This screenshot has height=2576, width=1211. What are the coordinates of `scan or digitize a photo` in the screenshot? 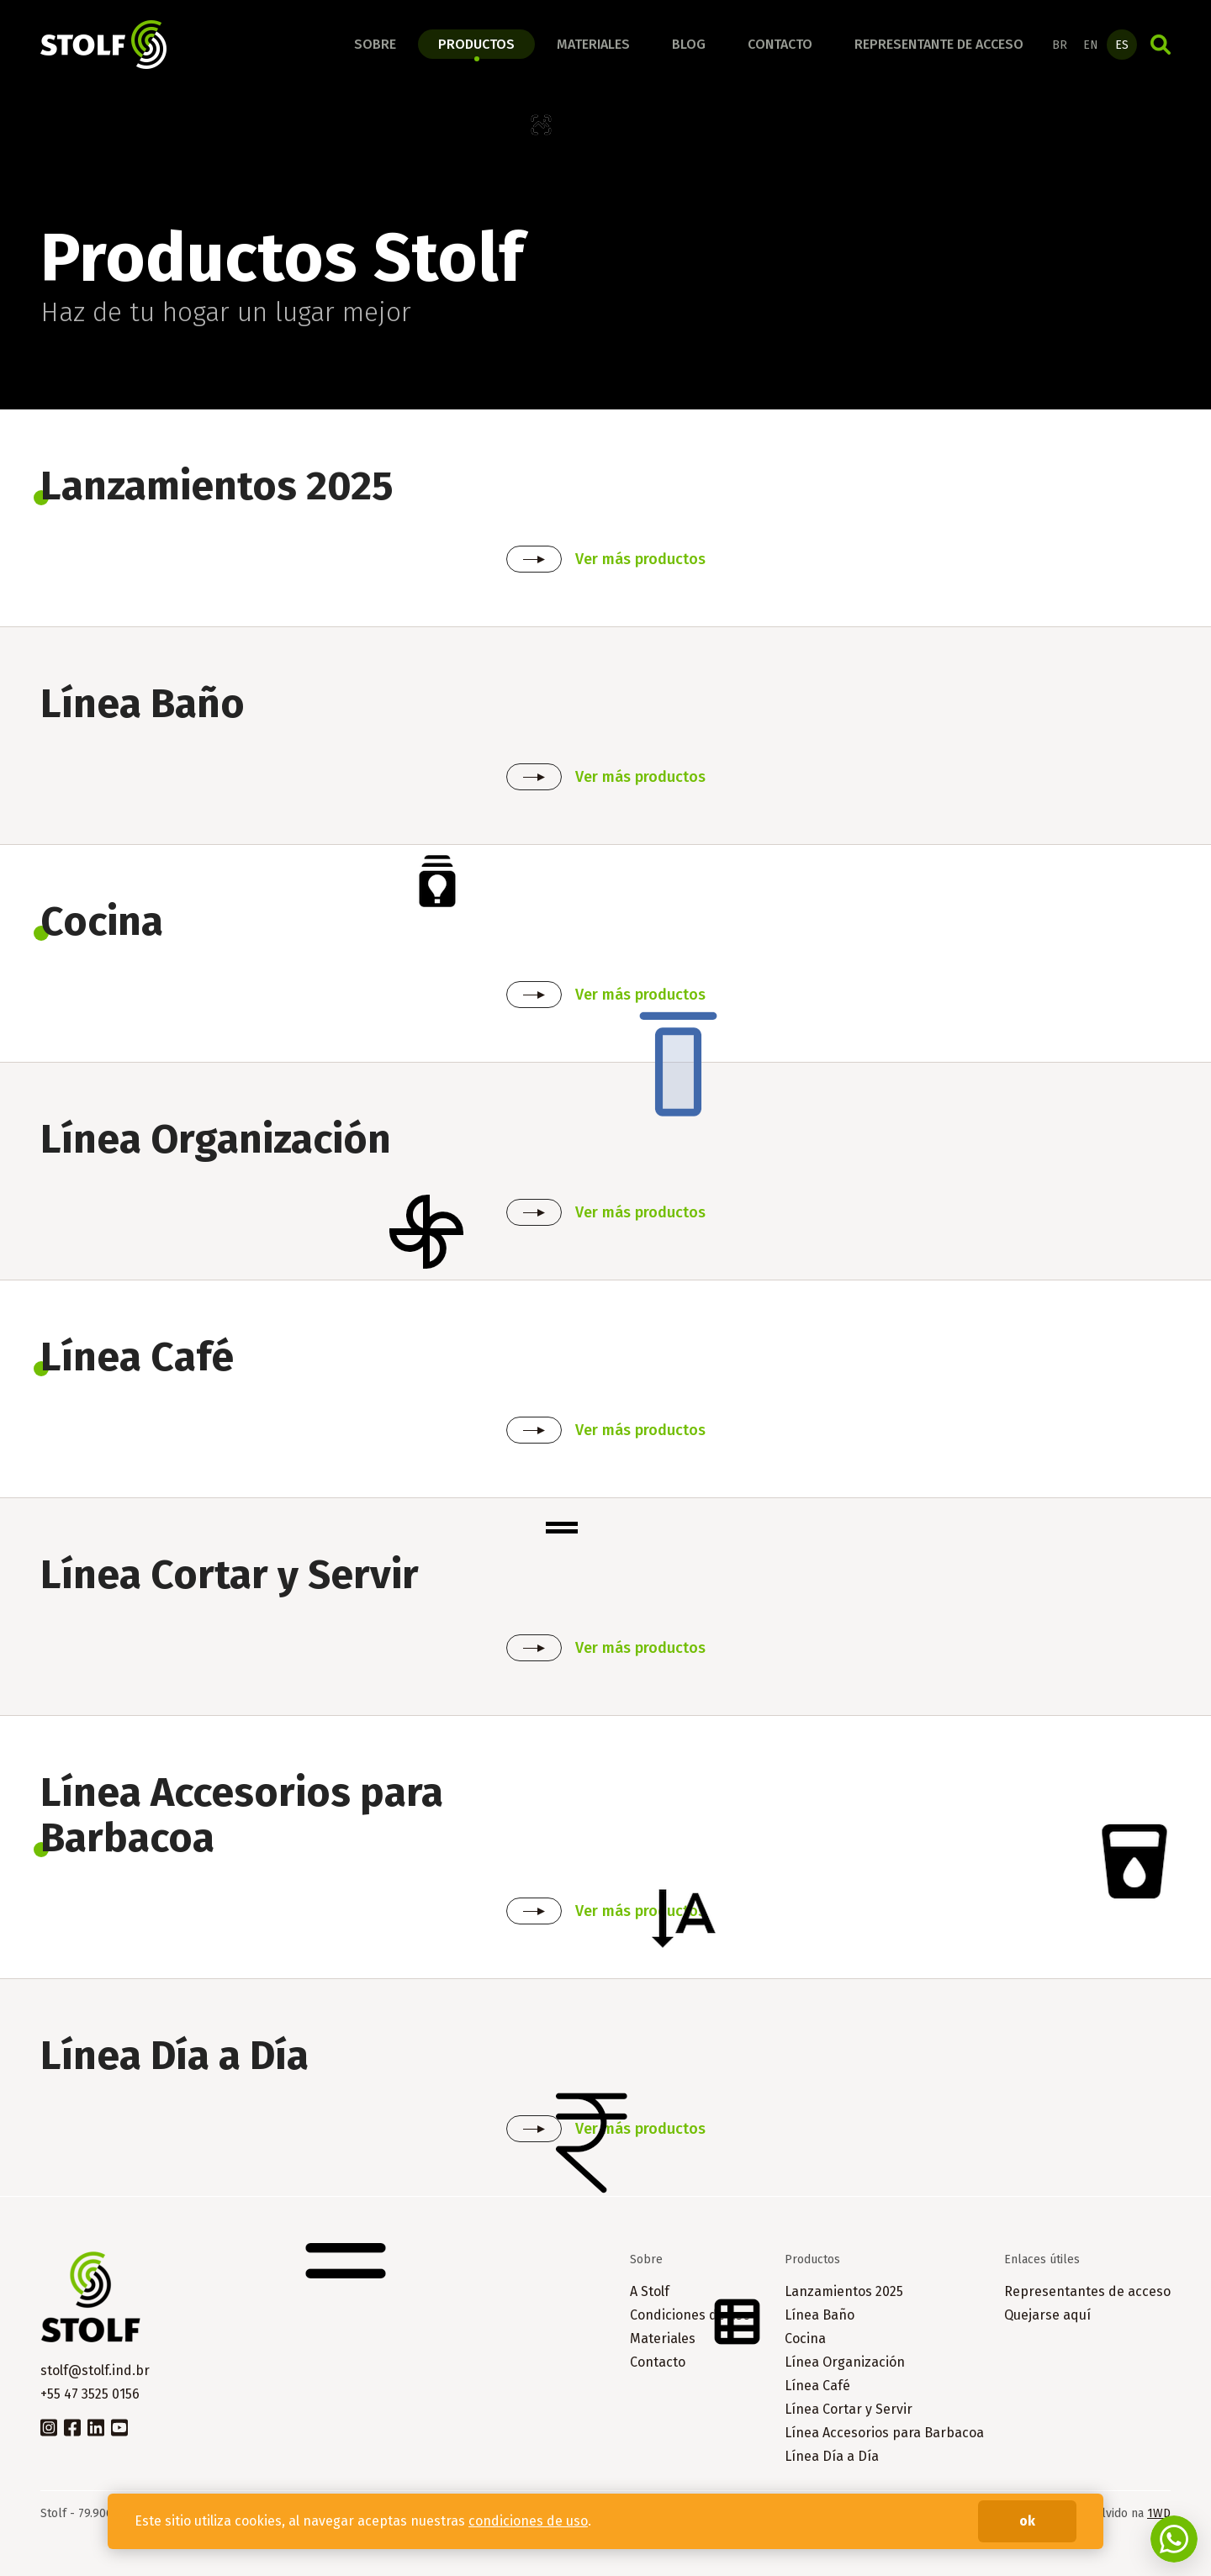 It's located at (541, 124).